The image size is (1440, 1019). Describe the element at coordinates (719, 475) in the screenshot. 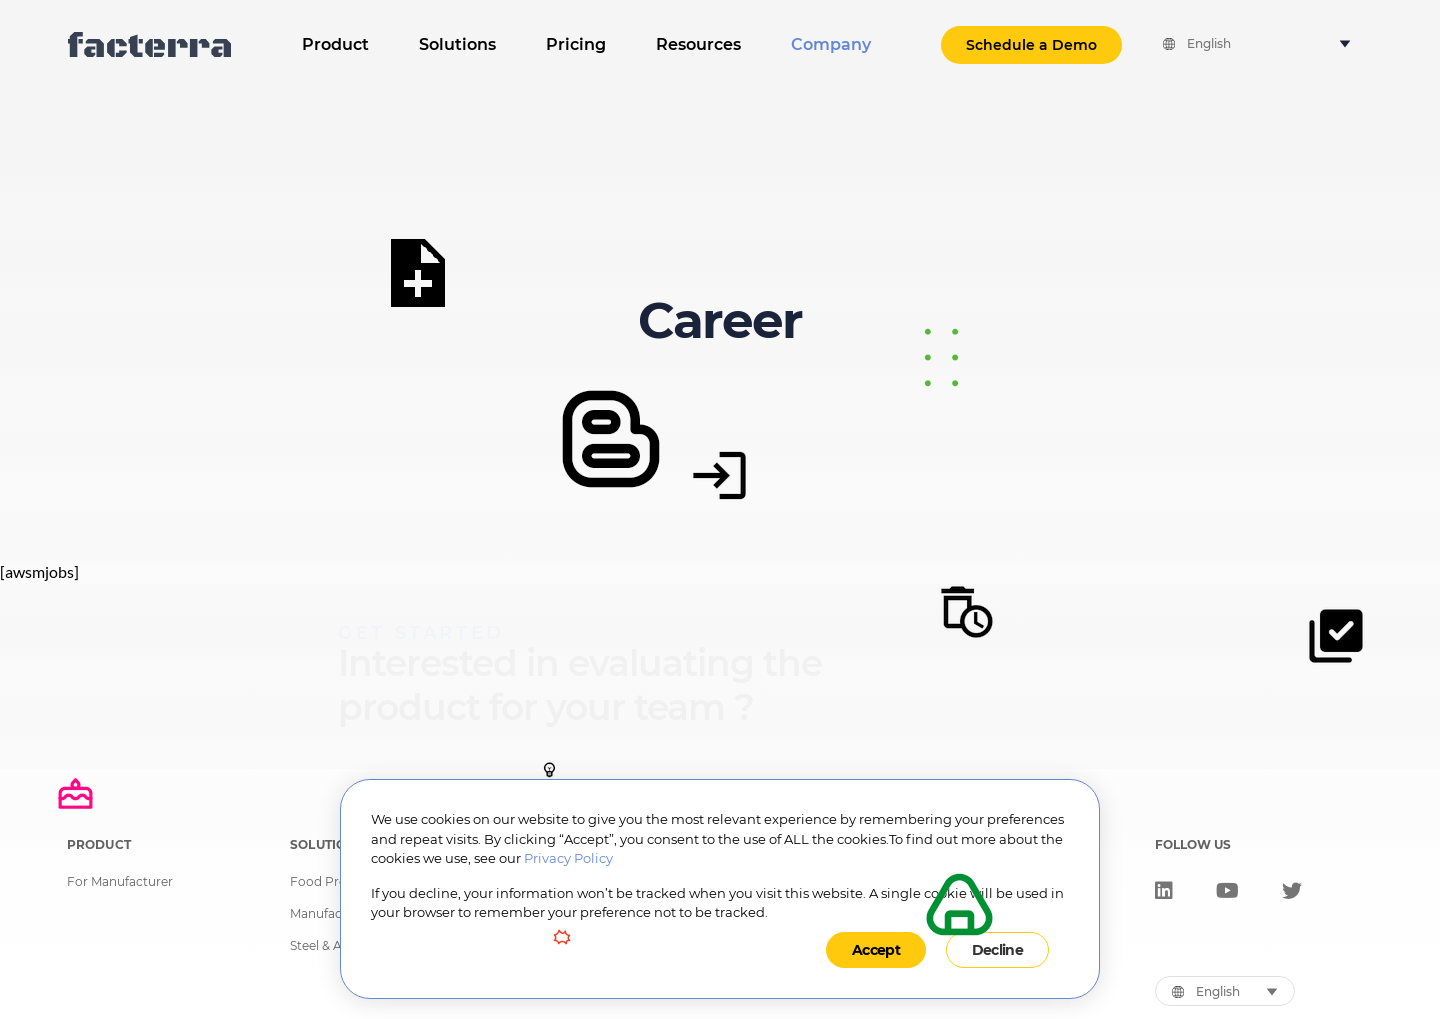

I see `sign in to your account` at that location.